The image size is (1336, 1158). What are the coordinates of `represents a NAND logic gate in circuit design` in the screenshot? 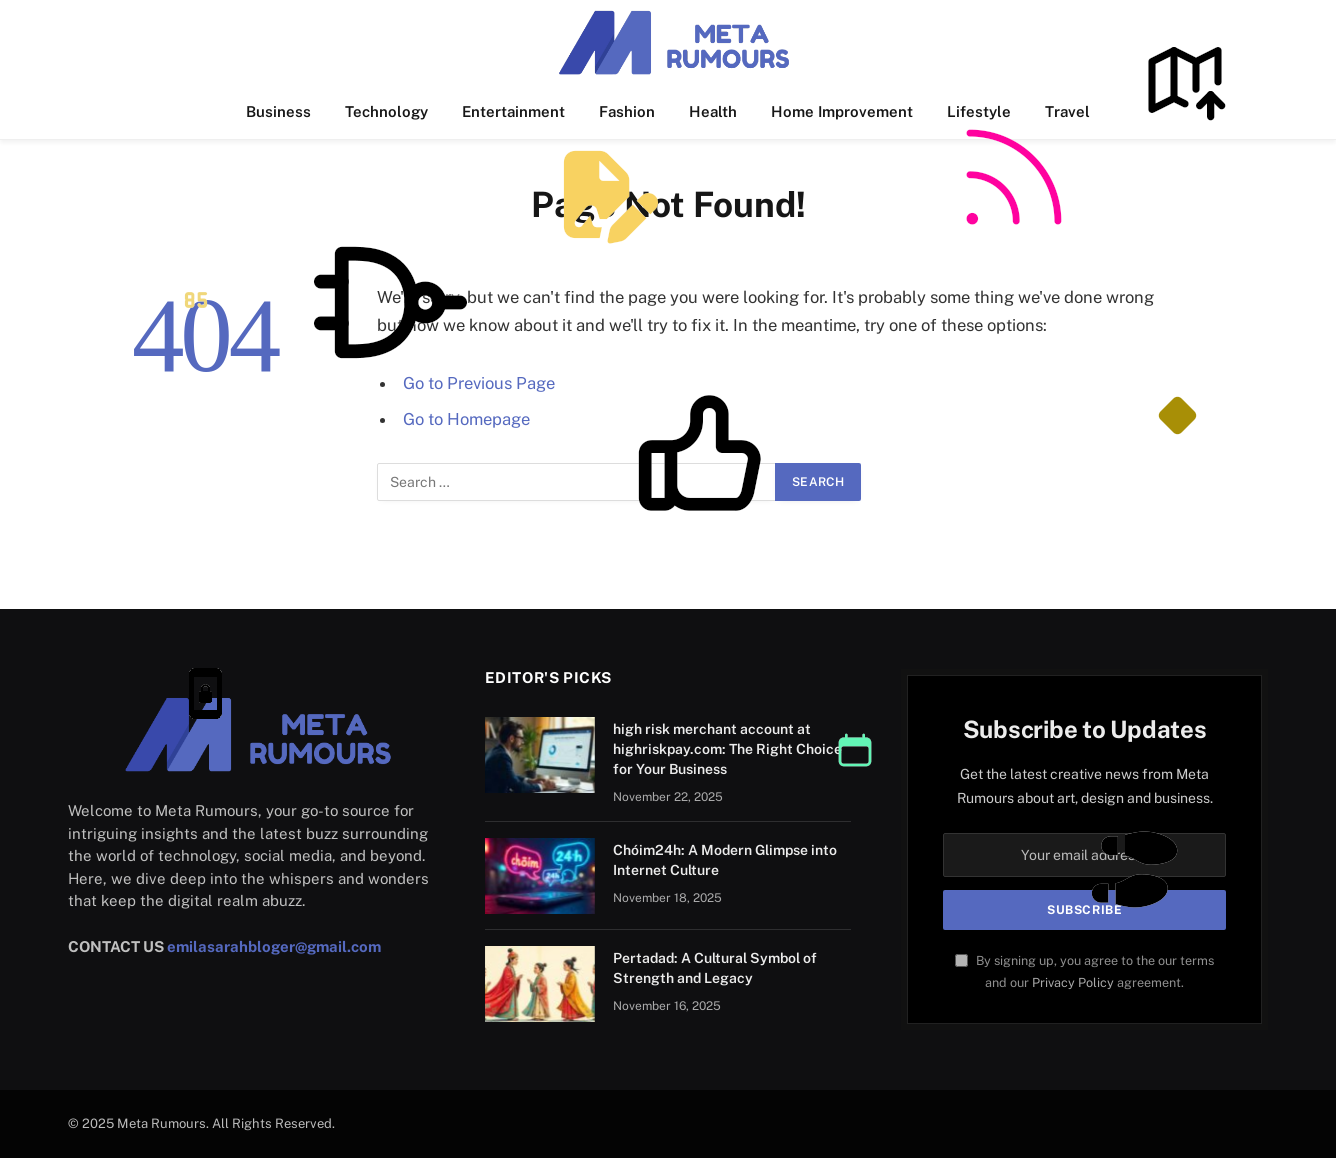 It's located at (390, 302).